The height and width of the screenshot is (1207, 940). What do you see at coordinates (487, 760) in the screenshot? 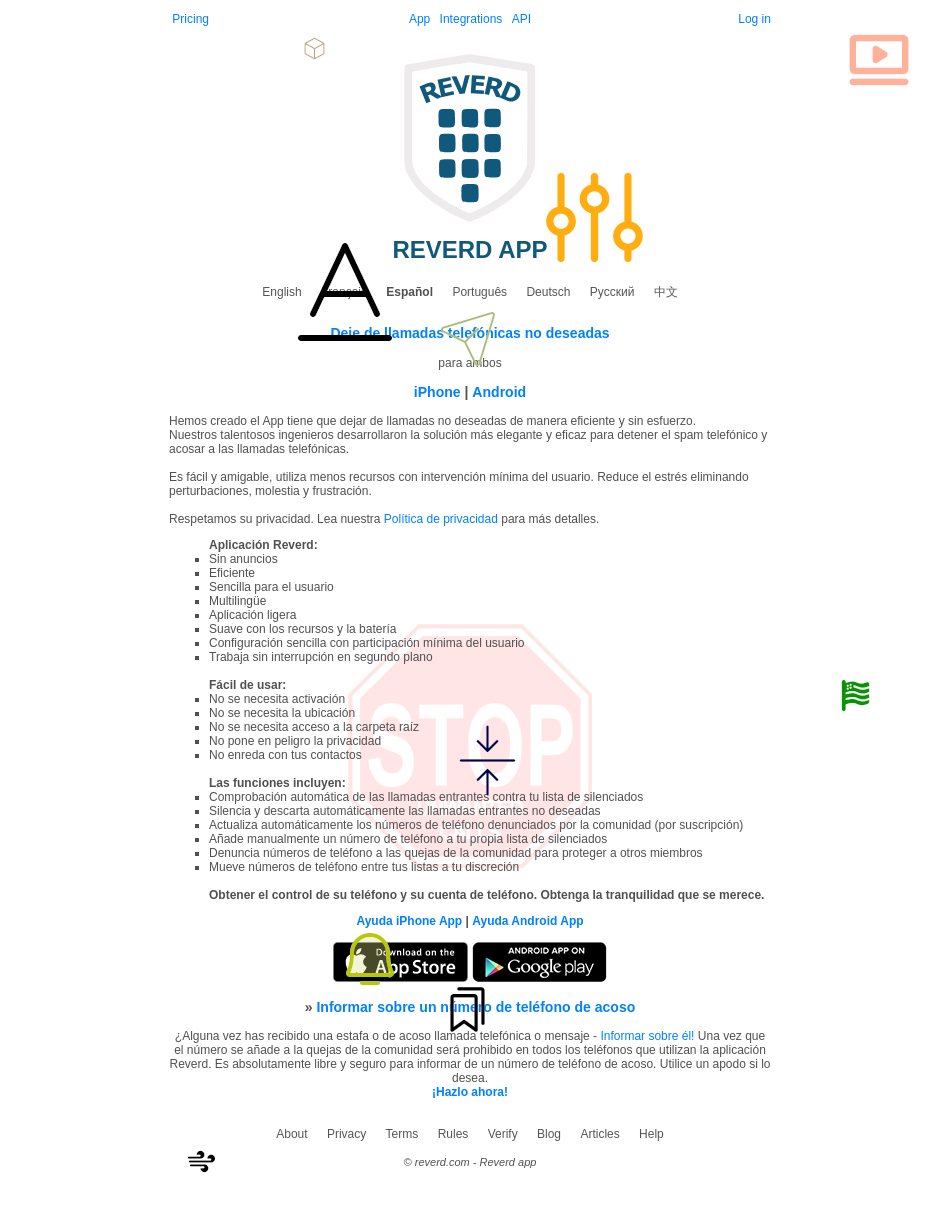
I see `collapse or minimize vertical content` at bounding box center [487, 760].